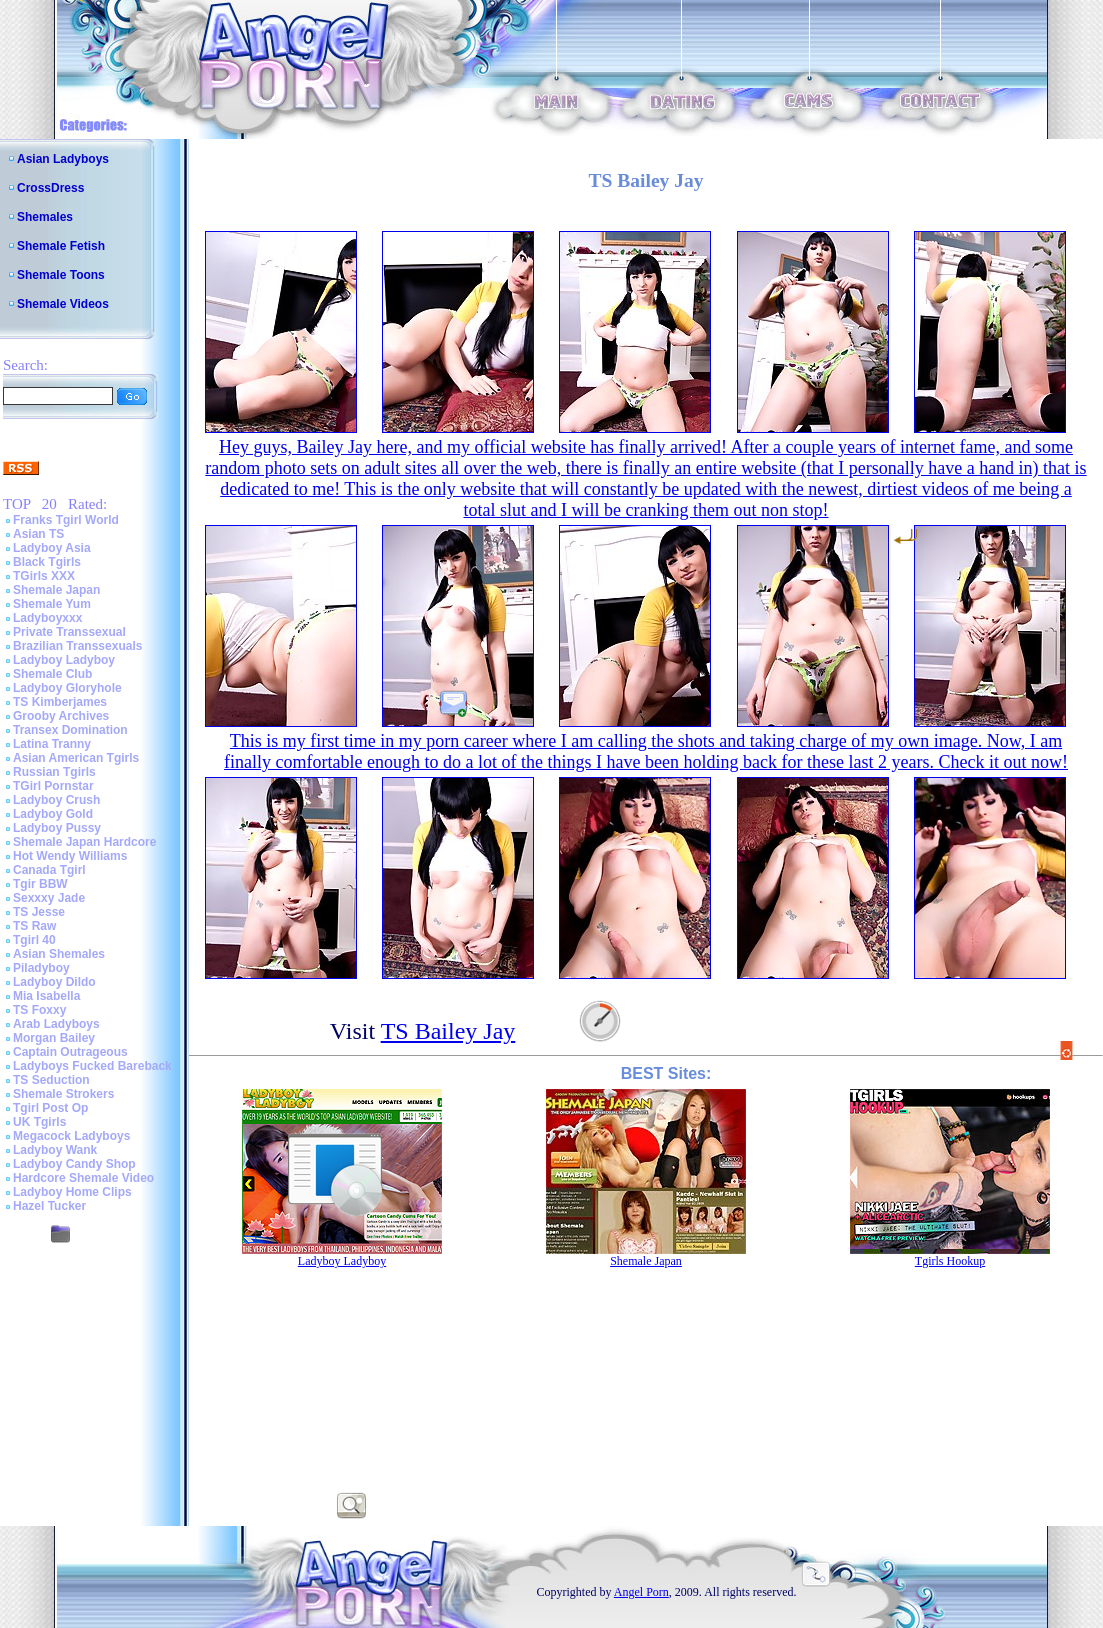  What do you see at coordinates (600, 1021) in the screenshot?
I see `open sysprof system profiler application` at bounding box center [600, 1021].